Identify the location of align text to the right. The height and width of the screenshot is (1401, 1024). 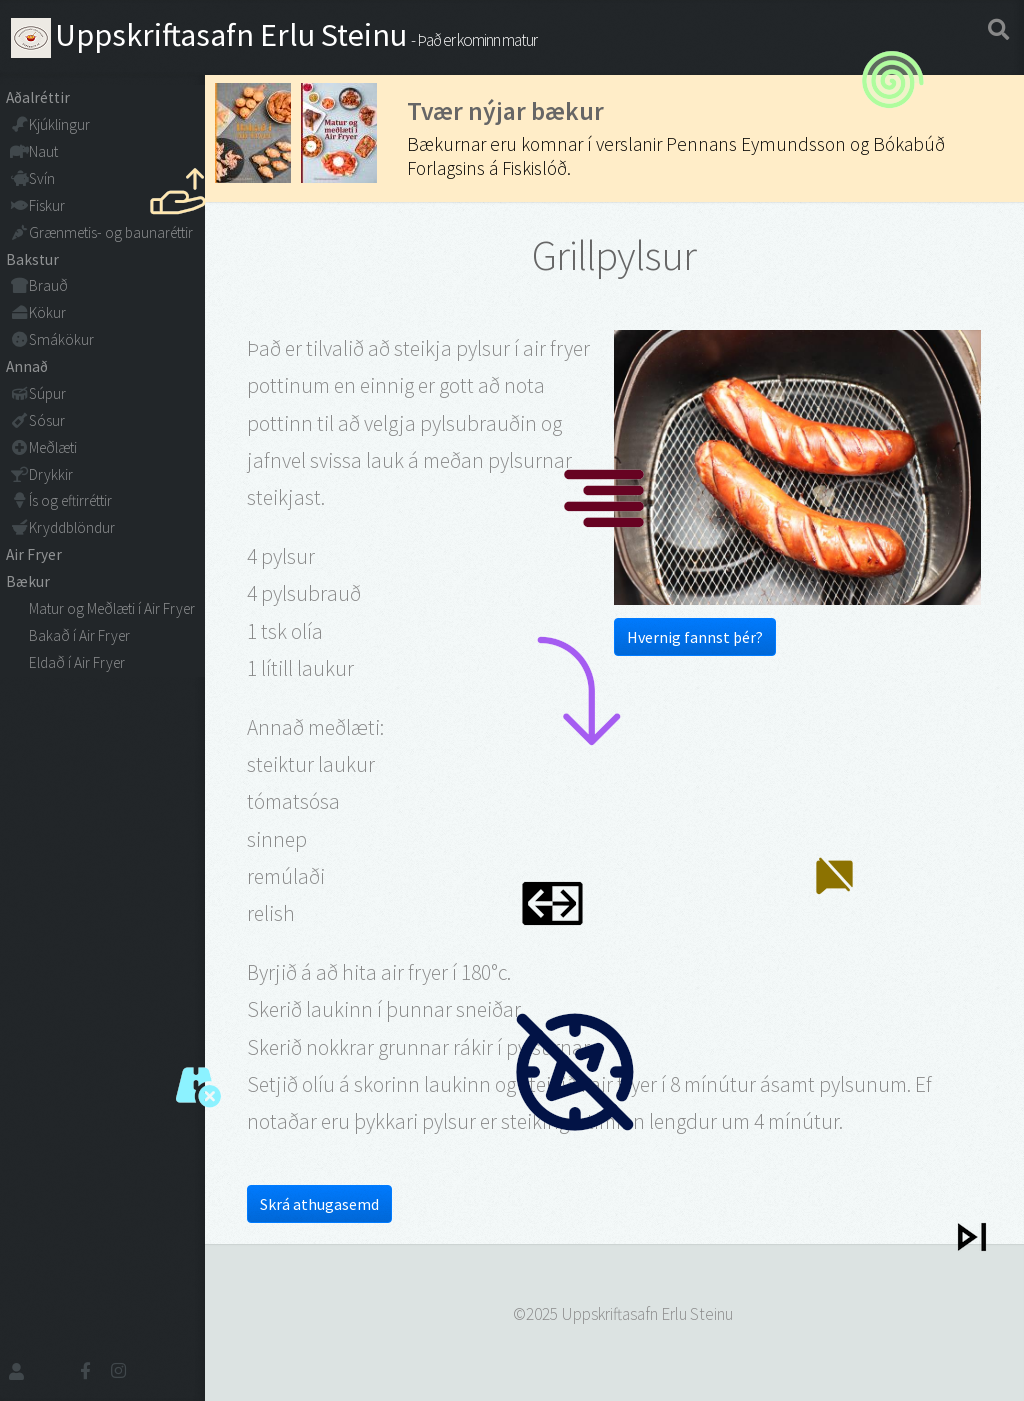
(604, 500).